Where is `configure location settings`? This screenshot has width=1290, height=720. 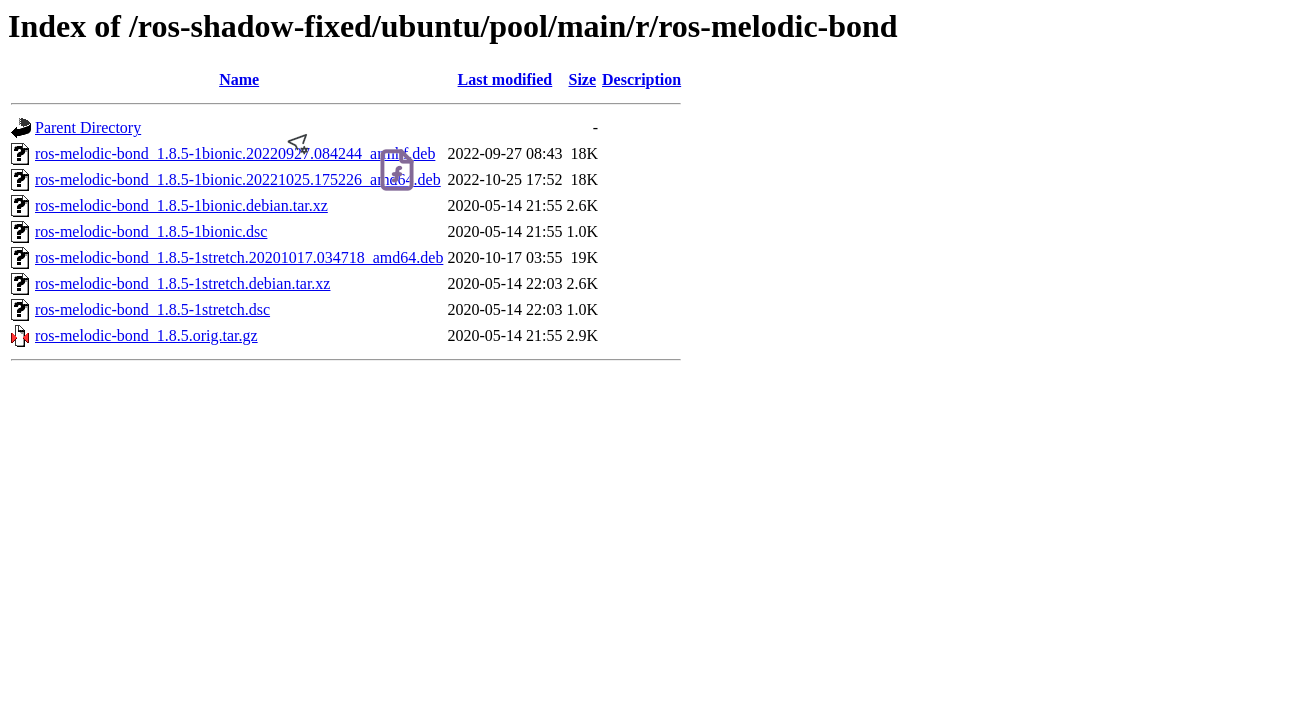 configure location settings is located at coordinates (297, 143).